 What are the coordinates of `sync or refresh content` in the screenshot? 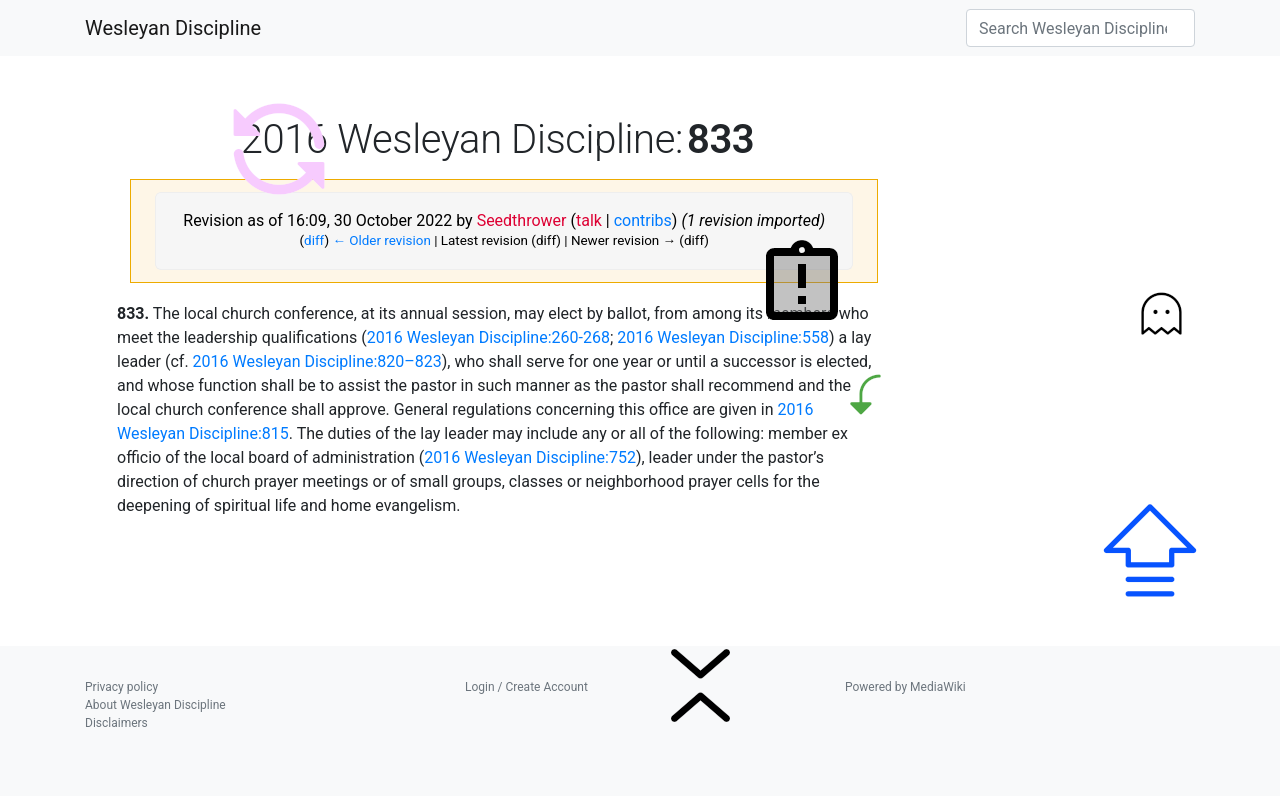 It's located at (279, 149).